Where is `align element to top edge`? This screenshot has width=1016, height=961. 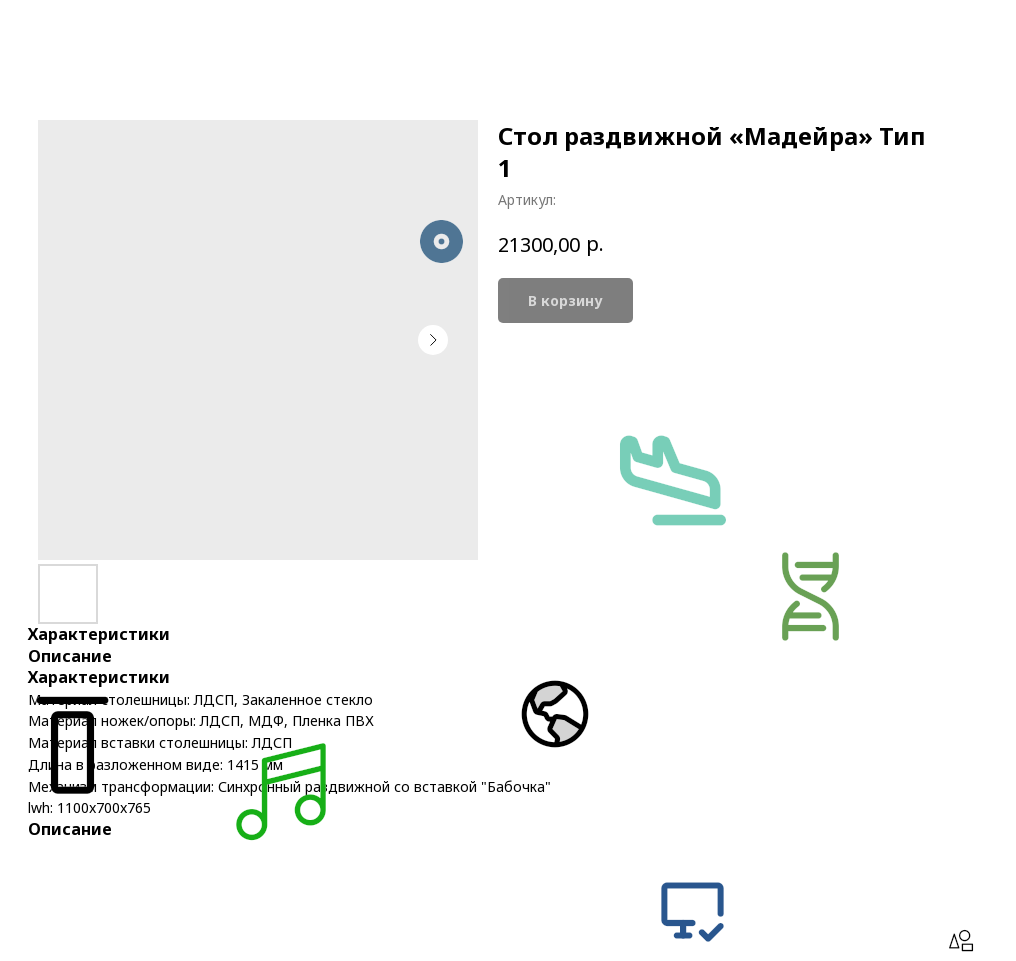
align element to top edge is located at coordinates (72, 743).